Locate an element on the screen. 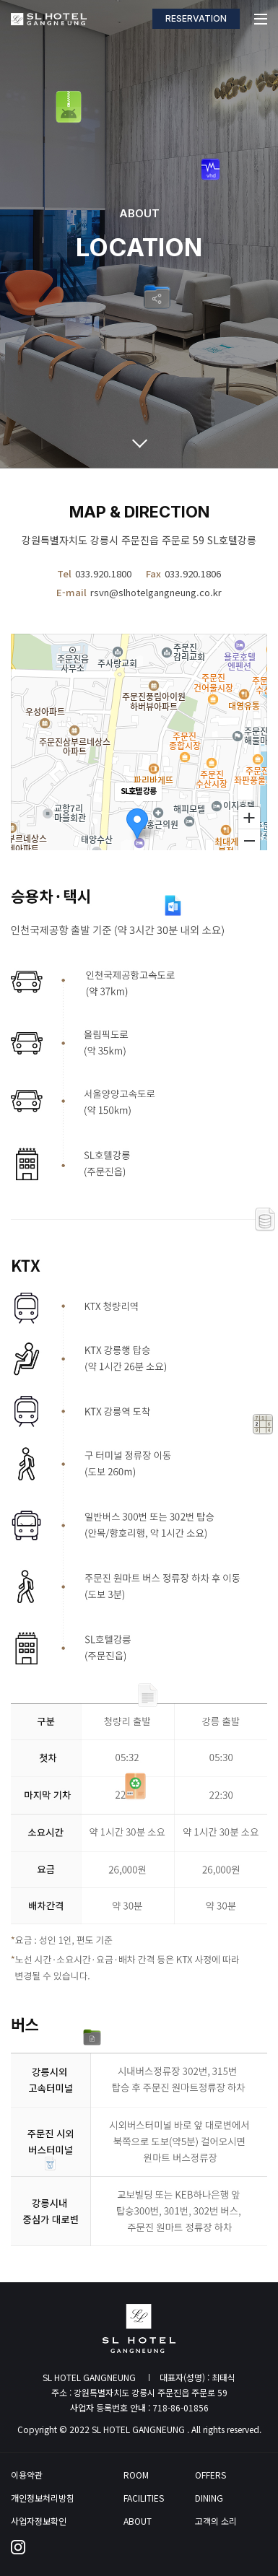  open your documents folder is located at coordinates (92, 2037).